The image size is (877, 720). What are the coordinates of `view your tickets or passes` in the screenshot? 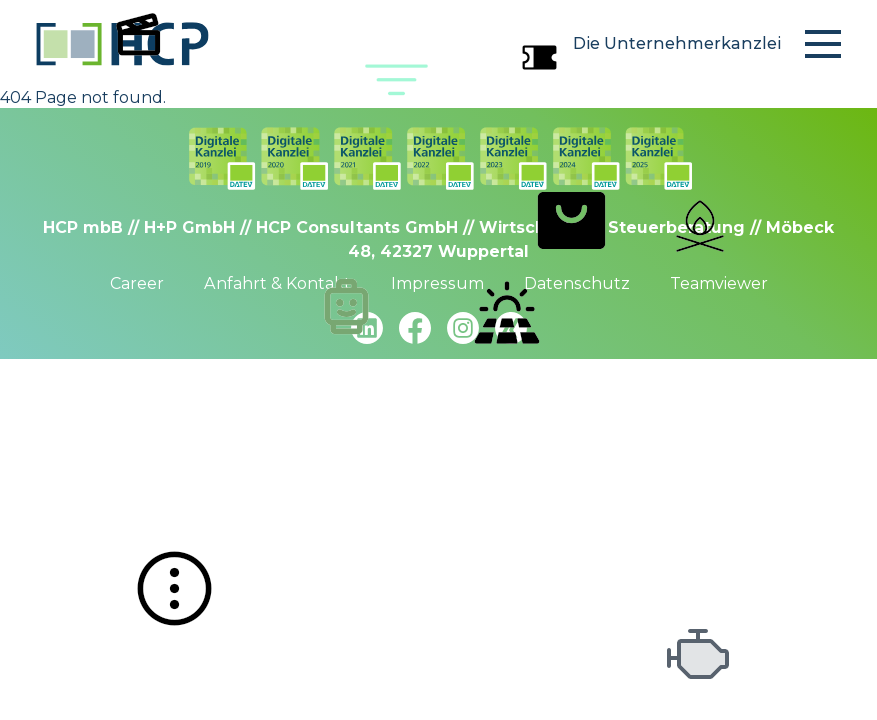 It's located at (539, 57).